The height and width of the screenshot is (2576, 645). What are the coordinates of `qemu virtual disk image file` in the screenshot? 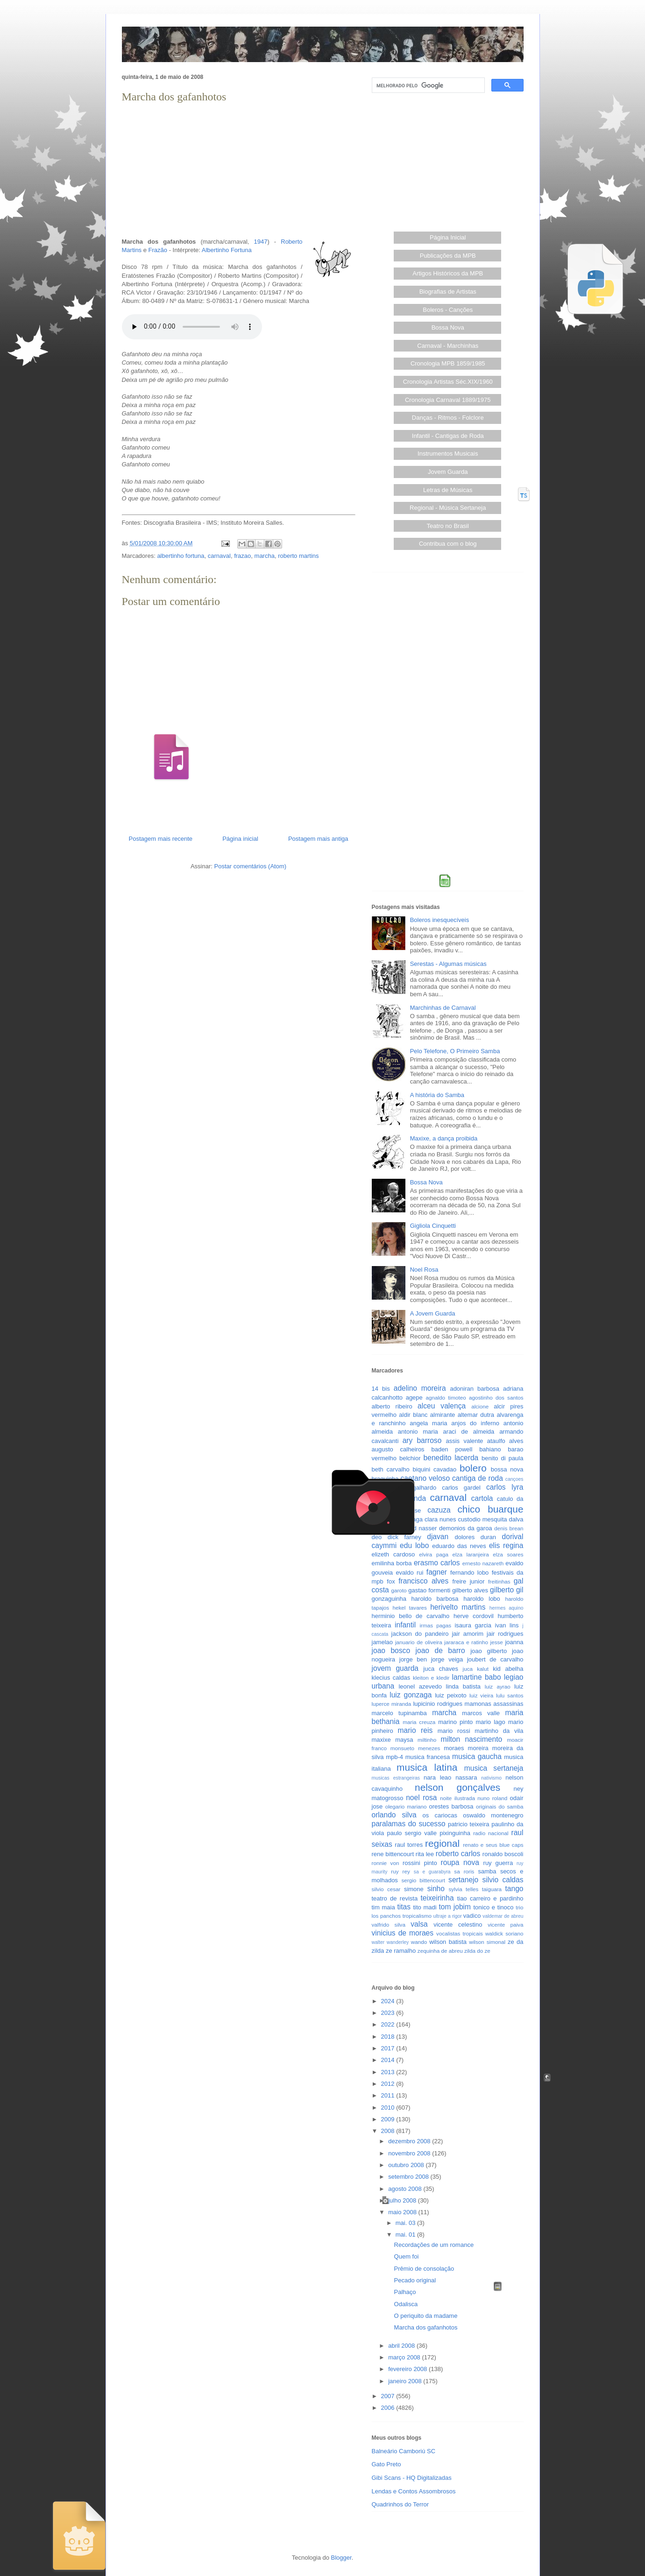 It's located at (547, 2077).